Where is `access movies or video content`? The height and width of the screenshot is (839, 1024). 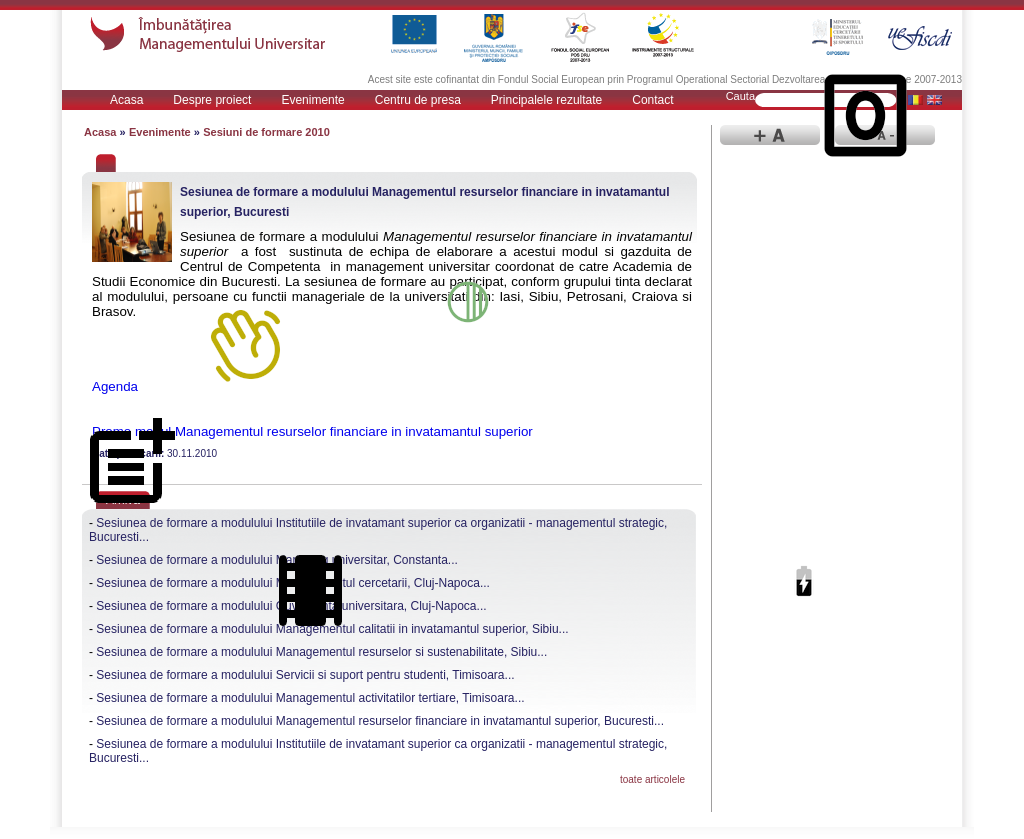 access movies or video content is located at coordinates (310, 590).